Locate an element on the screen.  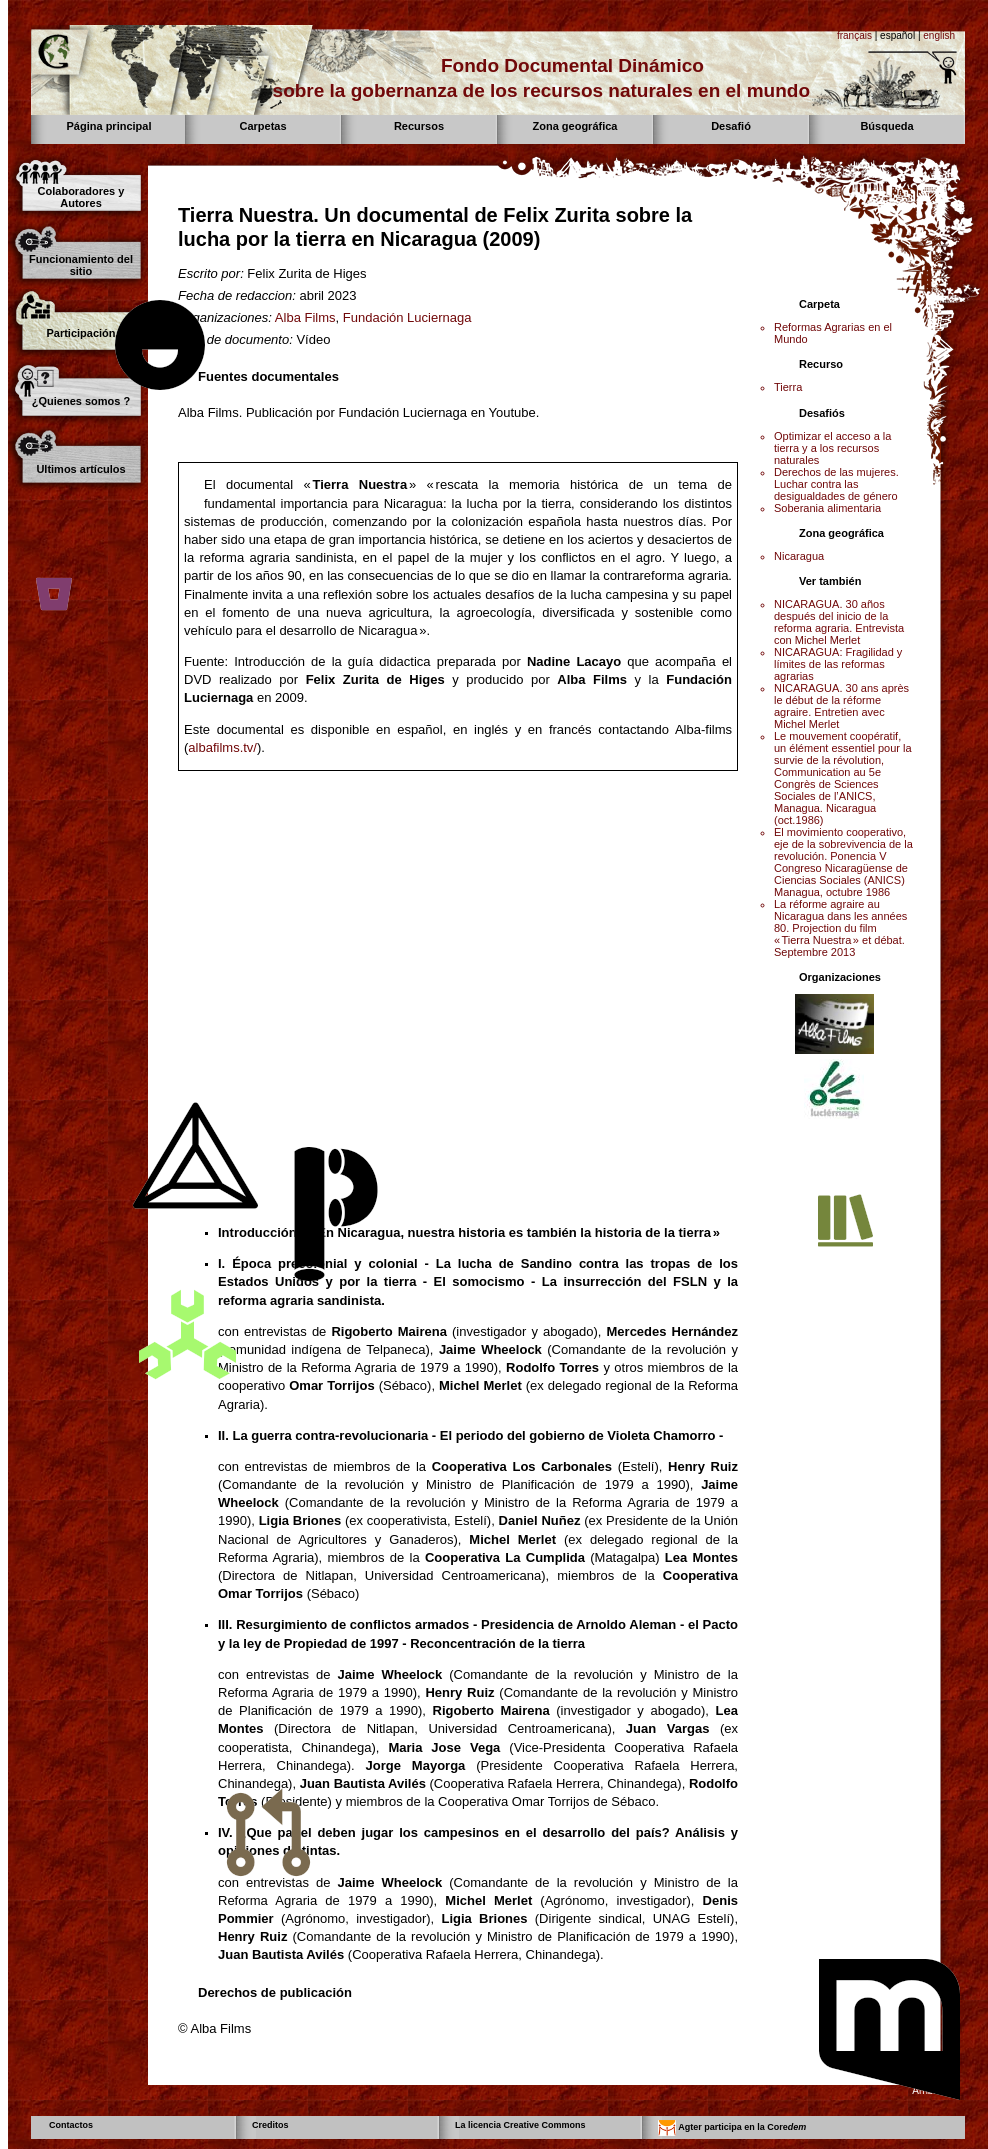
open piped app is located at coordinates (336, 1214).